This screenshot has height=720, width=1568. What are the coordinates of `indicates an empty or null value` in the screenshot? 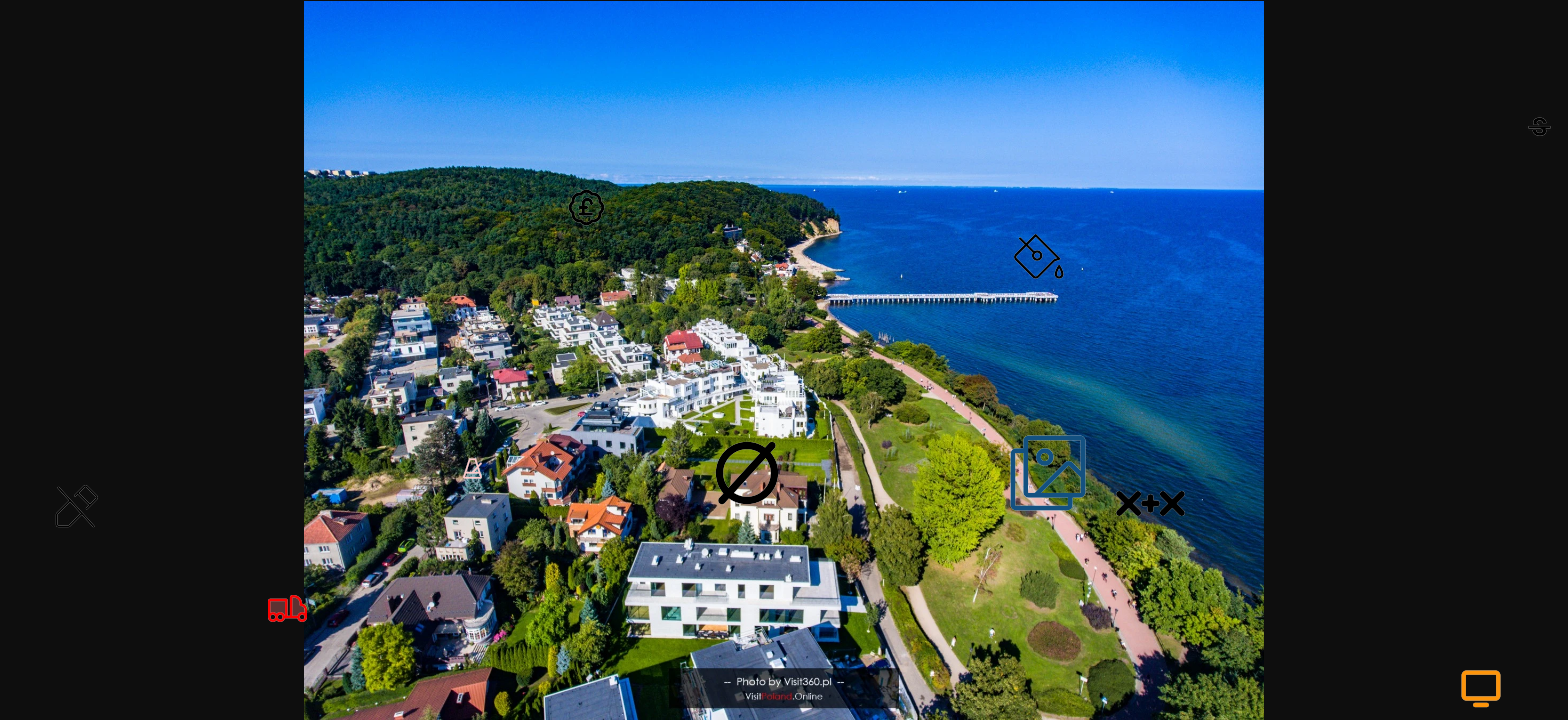 It's located at (747, 473).